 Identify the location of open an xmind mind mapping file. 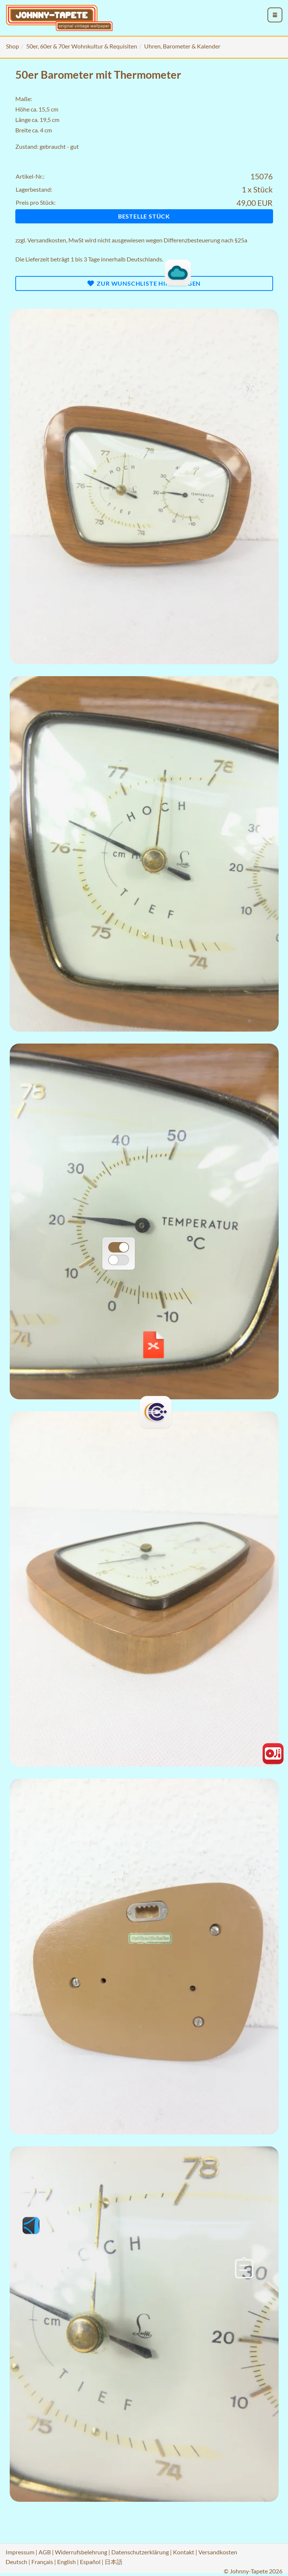
(154, 1345).